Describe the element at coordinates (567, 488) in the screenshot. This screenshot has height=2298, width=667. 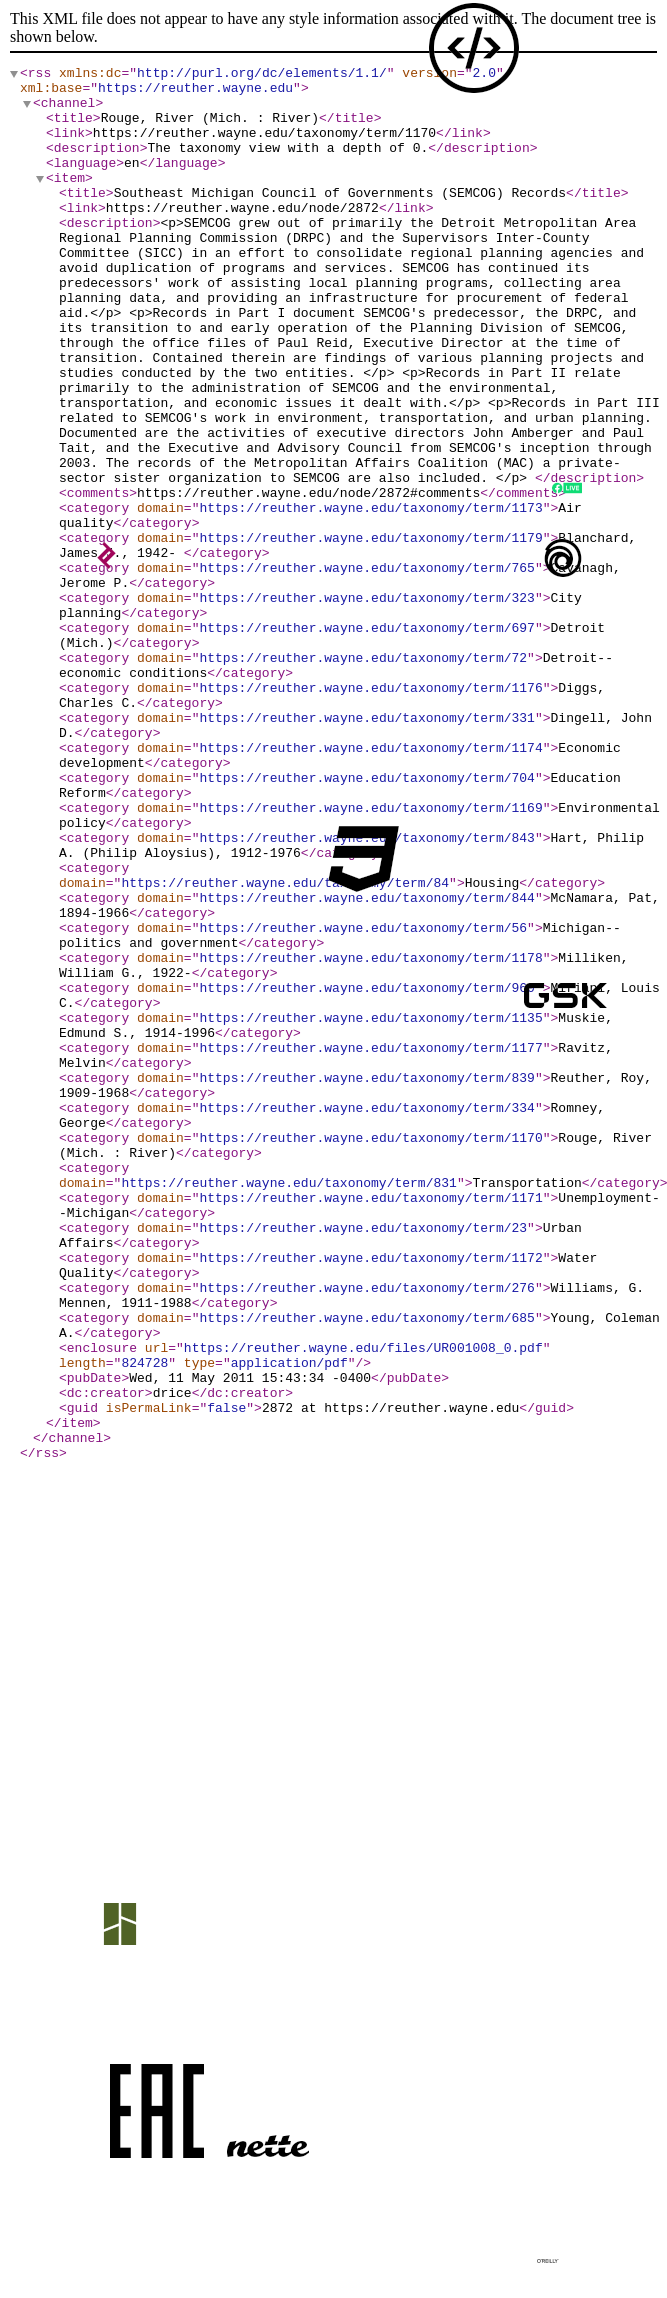
I see `start a facebook live broadcast` at that location.